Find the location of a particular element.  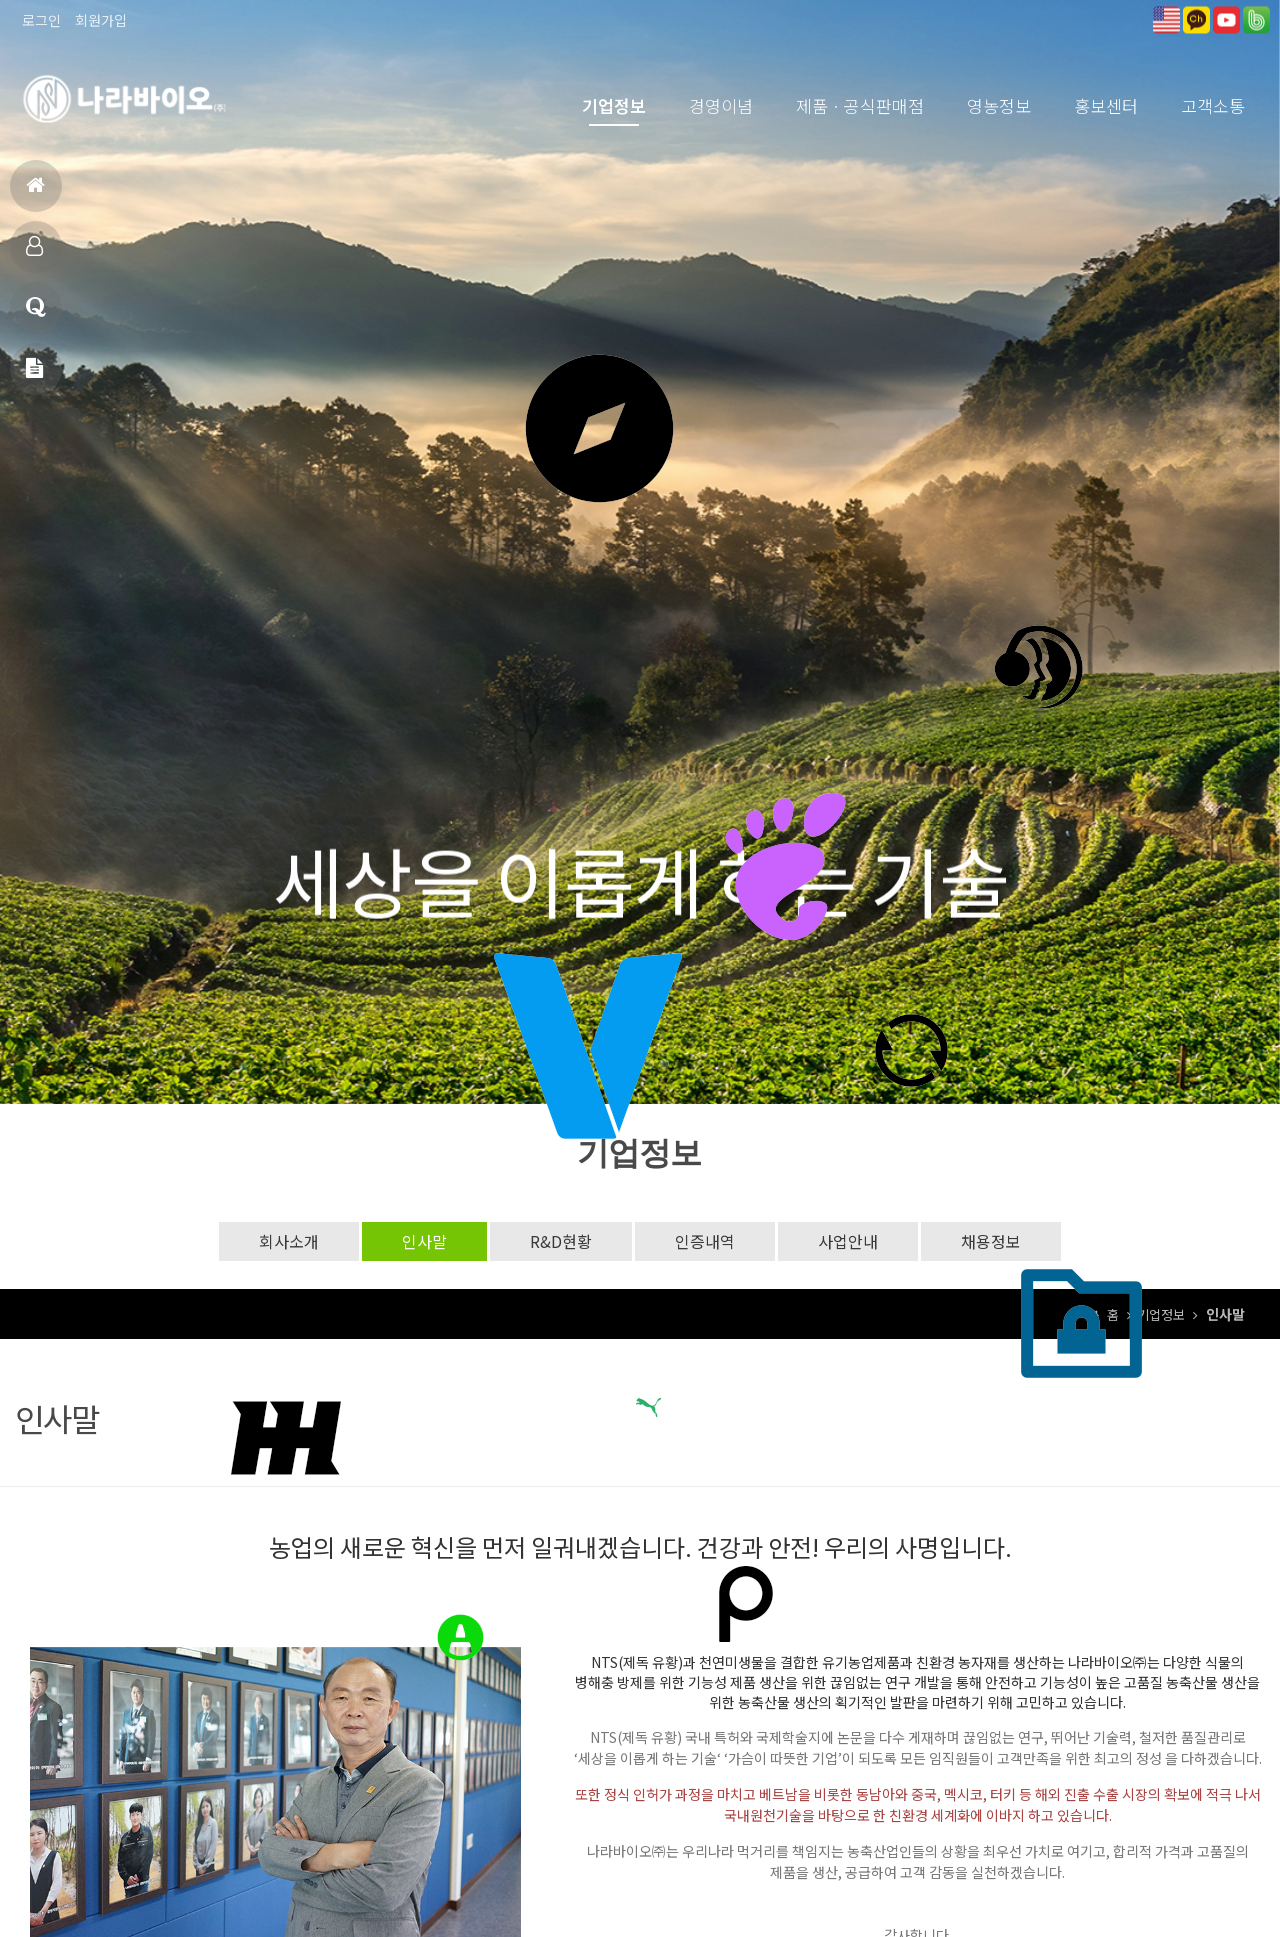

V programming language logo is located at coordinates (588, 1046).